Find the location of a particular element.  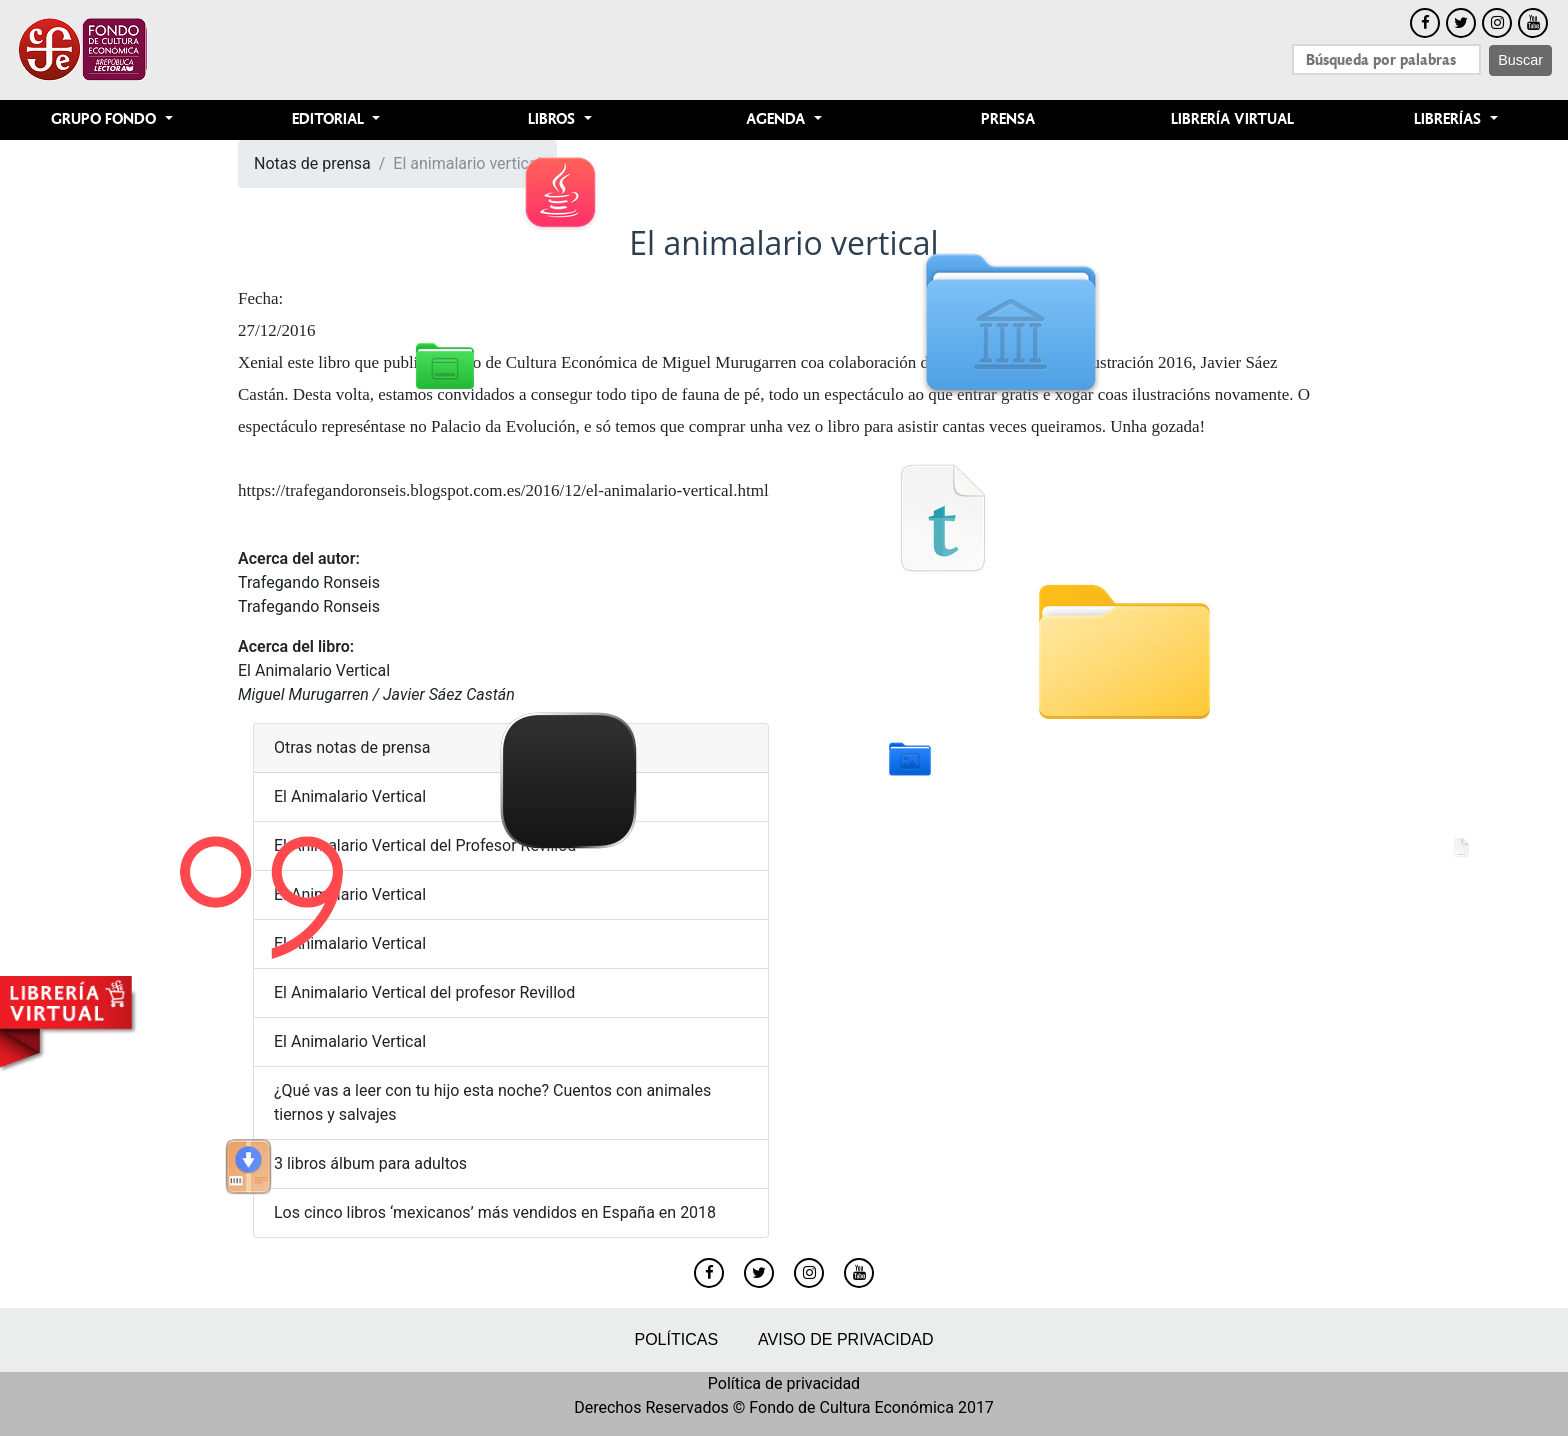

indicates punctuation input mode is active in fcitx is located at coordinates (261, 897).